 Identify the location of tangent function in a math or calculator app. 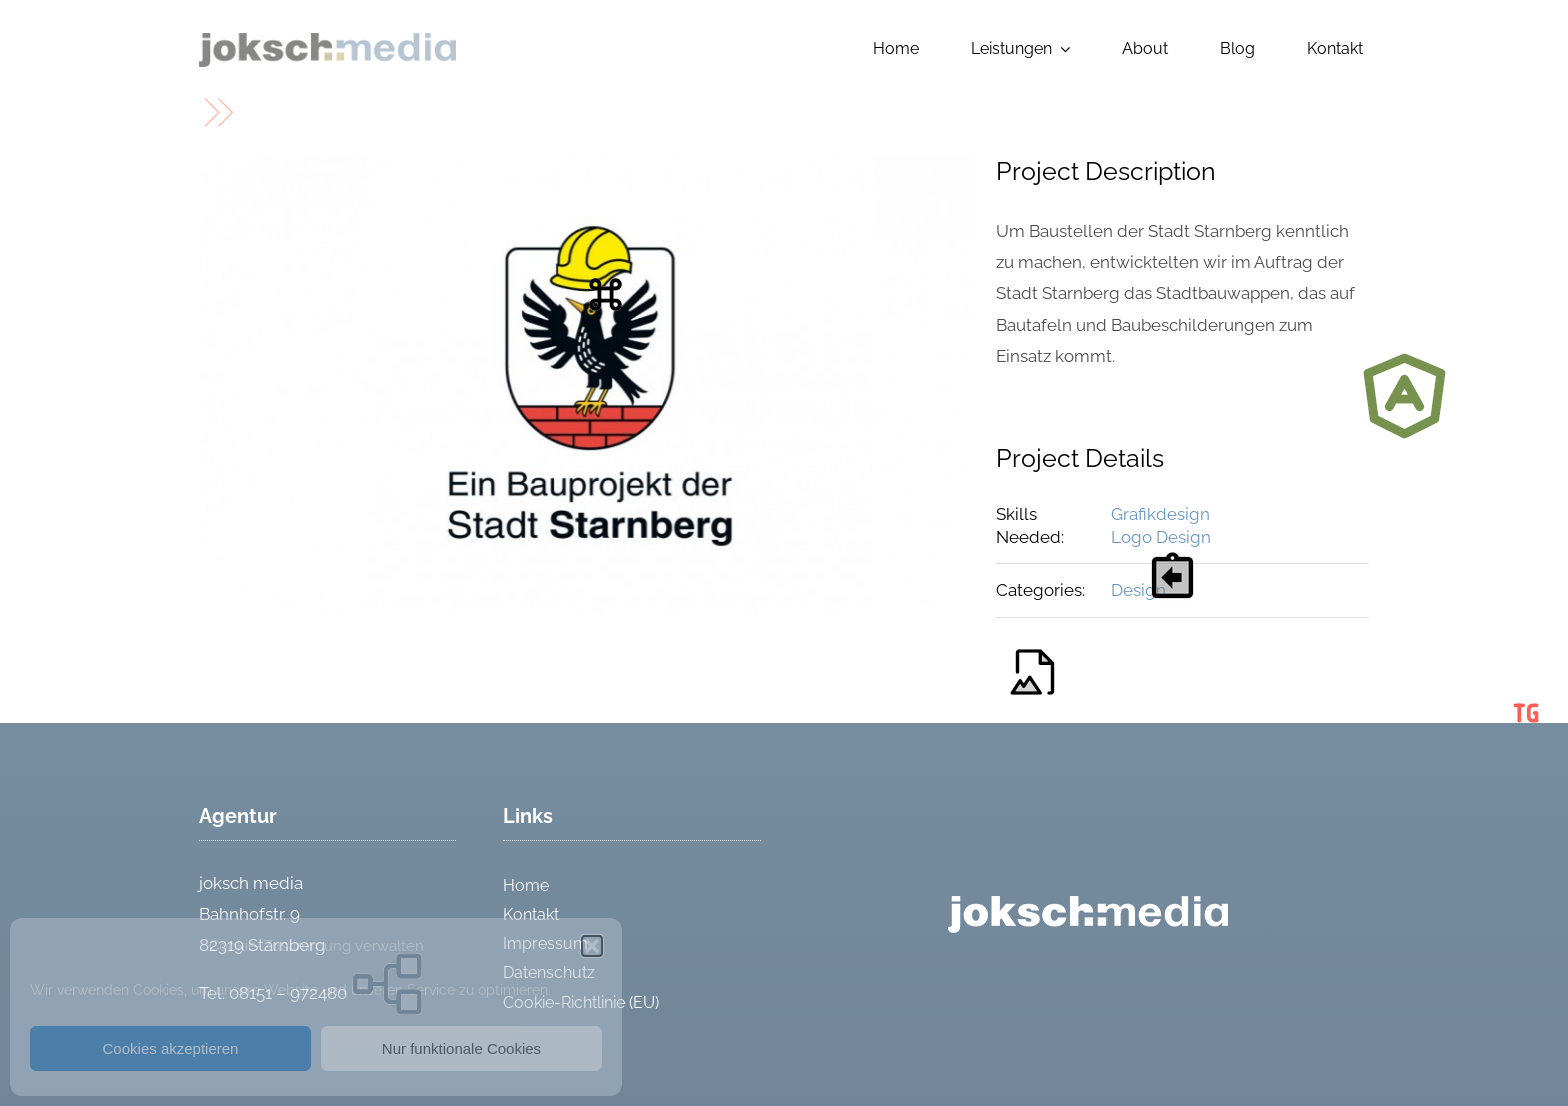
(1525, 713).